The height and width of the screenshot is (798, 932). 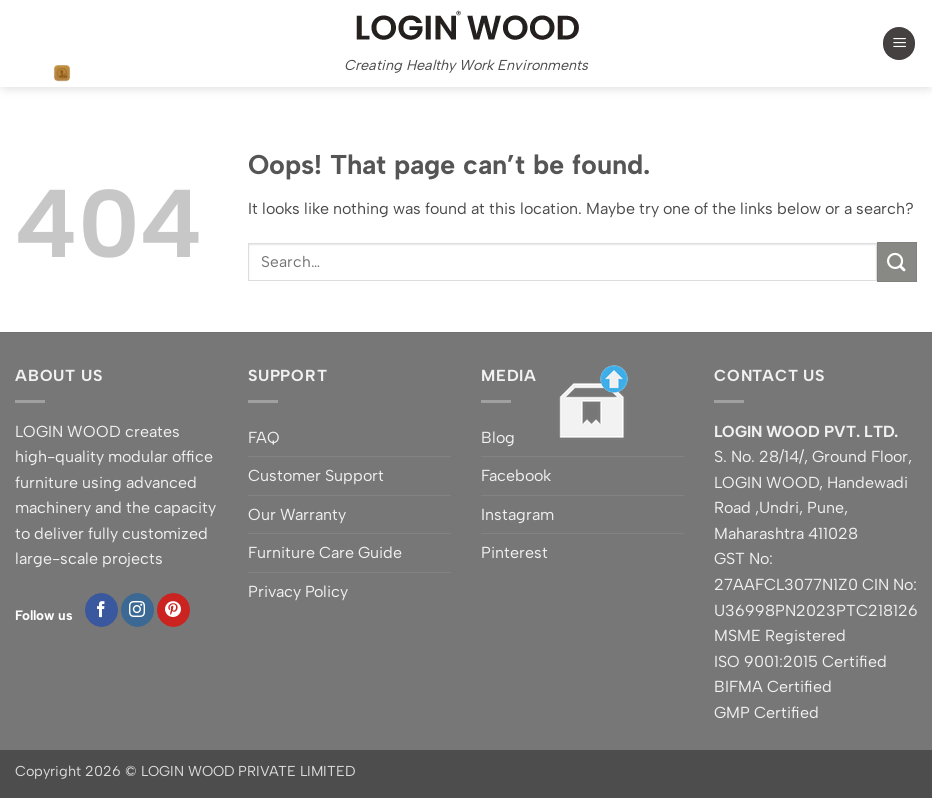 I want to click on additional software updates available, so click(x=591, y=401).